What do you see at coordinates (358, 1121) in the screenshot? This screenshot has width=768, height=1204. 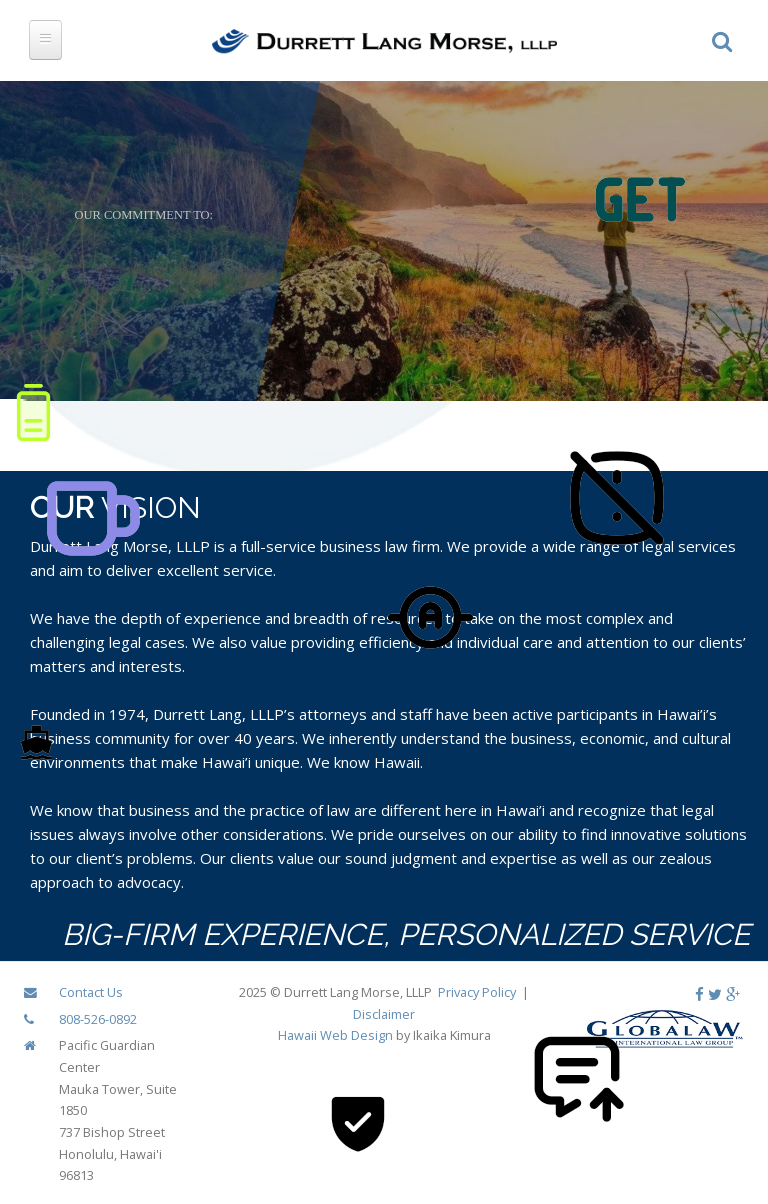 I see `indicates verified or secure status` at bounding box center [358, 1121].